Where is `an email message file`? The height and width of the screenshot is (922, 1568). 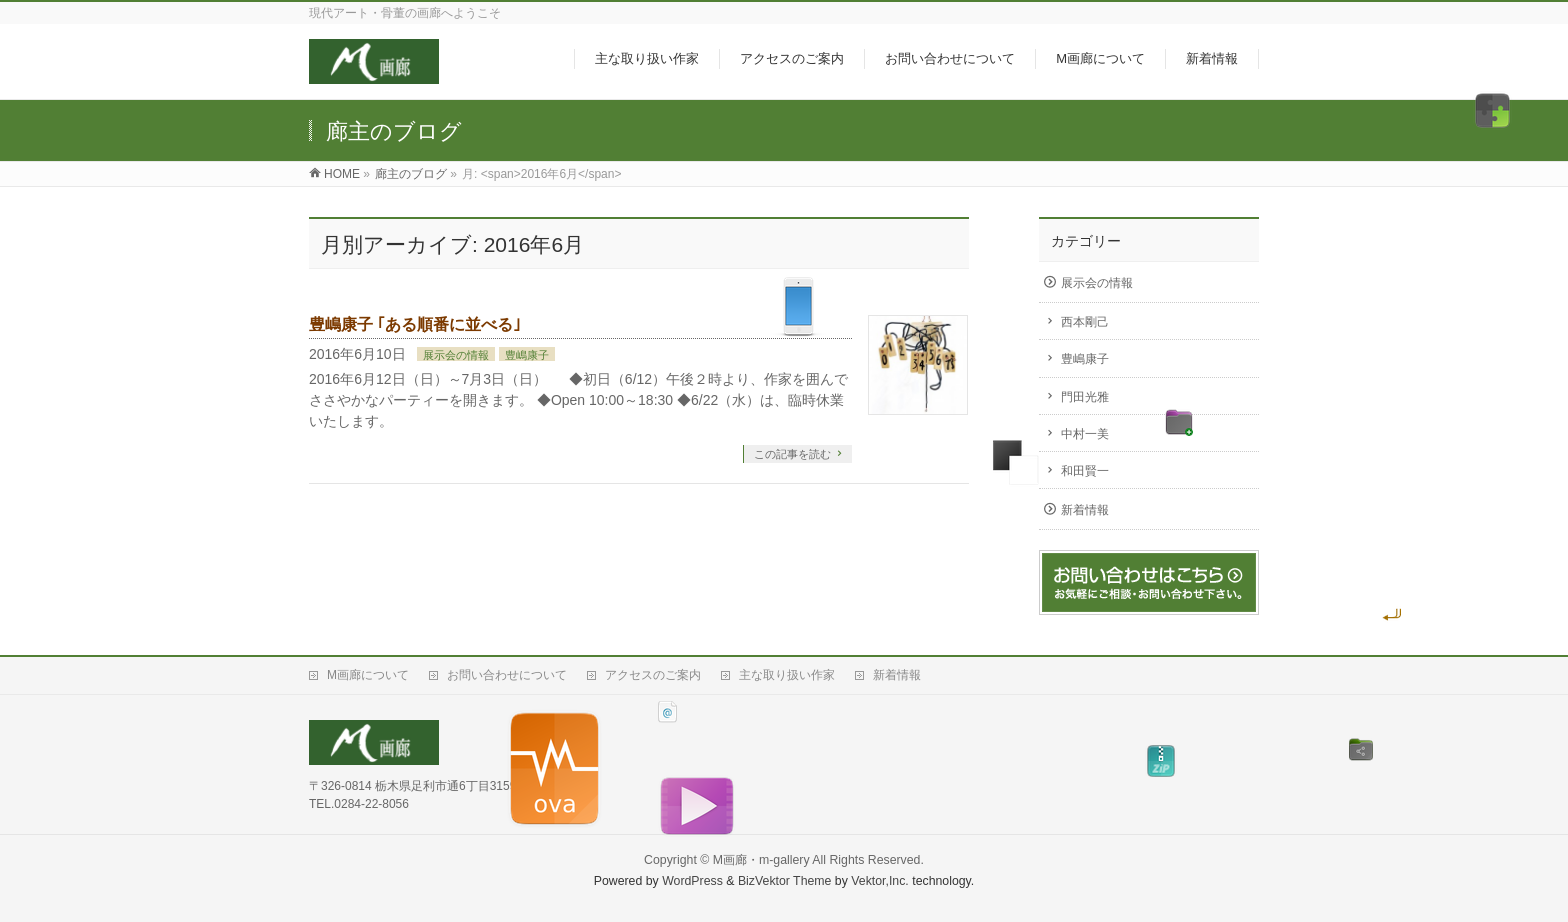 an email message file is located at coordinates (667, 711).